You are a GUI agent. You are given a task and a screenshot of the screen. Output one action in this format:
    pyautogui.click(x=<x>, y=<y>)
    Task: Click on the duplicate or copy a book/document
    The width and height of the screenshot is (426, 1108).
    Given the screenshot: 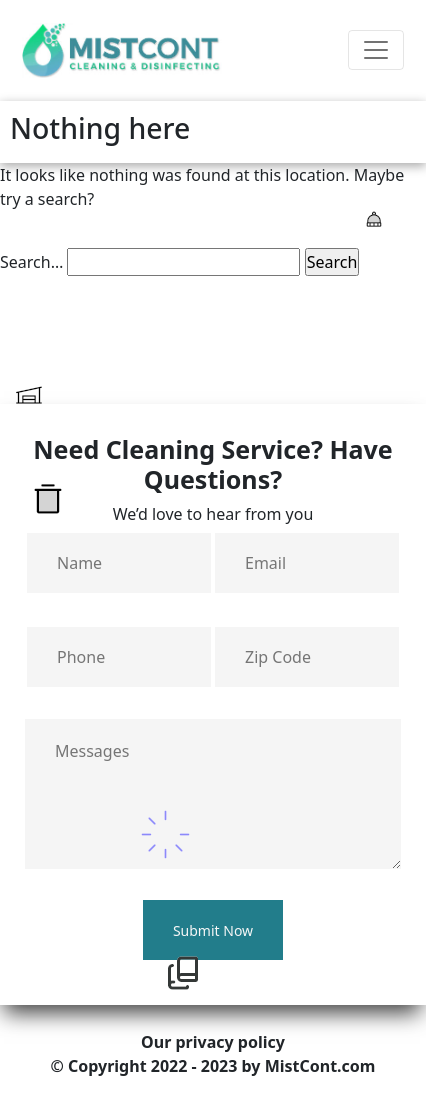 What is the action you would take?
    pyautogui.click(x=183, y=973)
    